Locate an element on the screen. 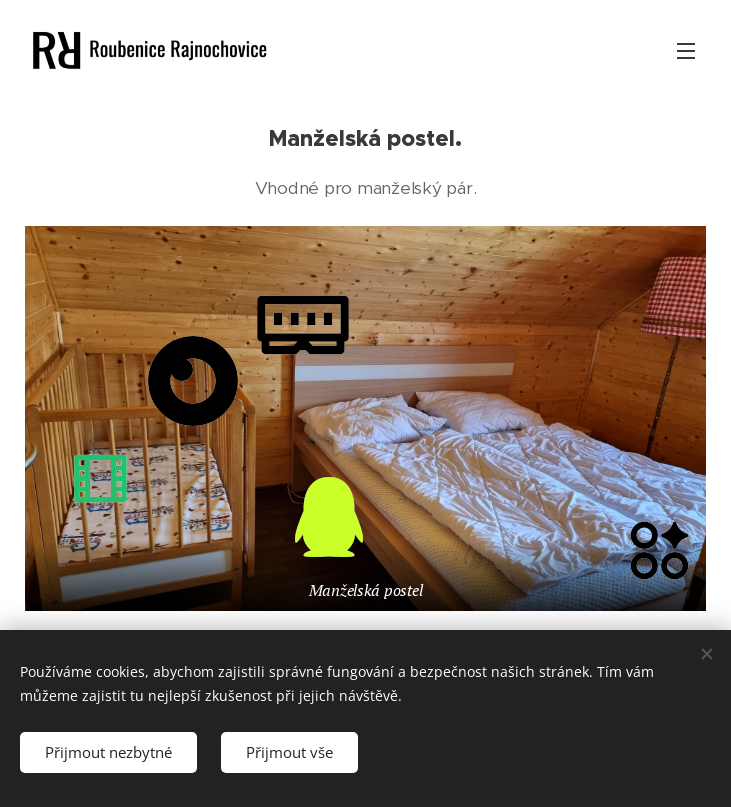 The height and width of the screenshot is (807, 731). view or preview content is located at coordinates (193, 381).